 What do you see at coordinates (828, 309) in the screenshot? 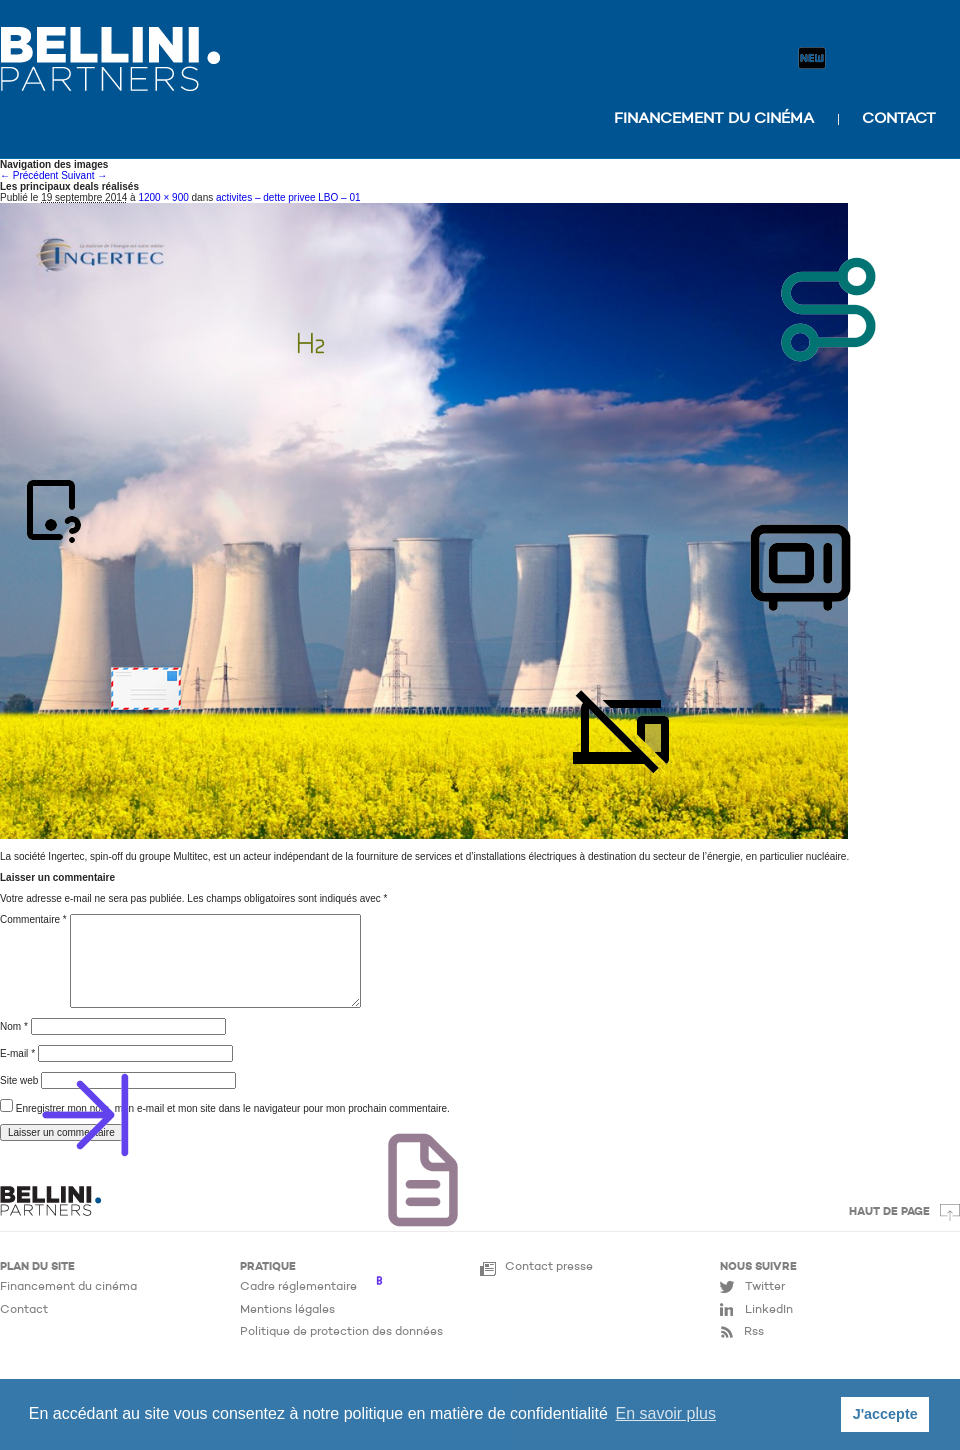
I see `view directions or navigation route` at bounding box center [828, 309].